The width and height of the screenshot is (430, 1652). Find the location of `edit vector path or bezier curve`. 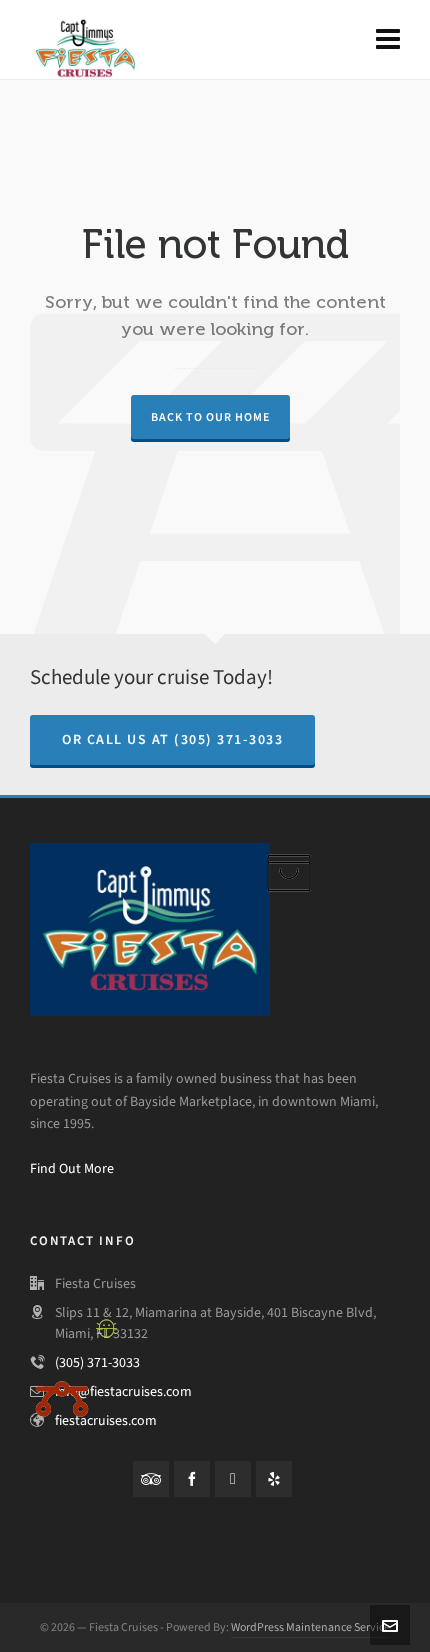

edit vector path or bezier curve is located at coordinates (62, 1399).